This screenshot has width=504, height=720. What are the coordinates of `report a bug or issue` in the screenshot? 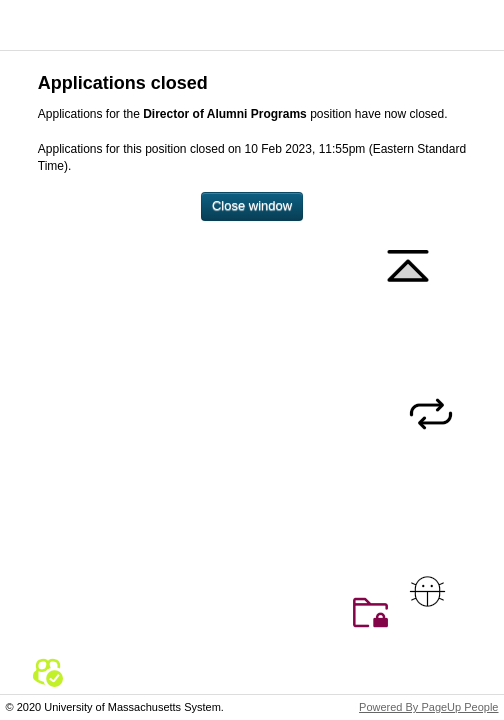 It's located at (427, 591).